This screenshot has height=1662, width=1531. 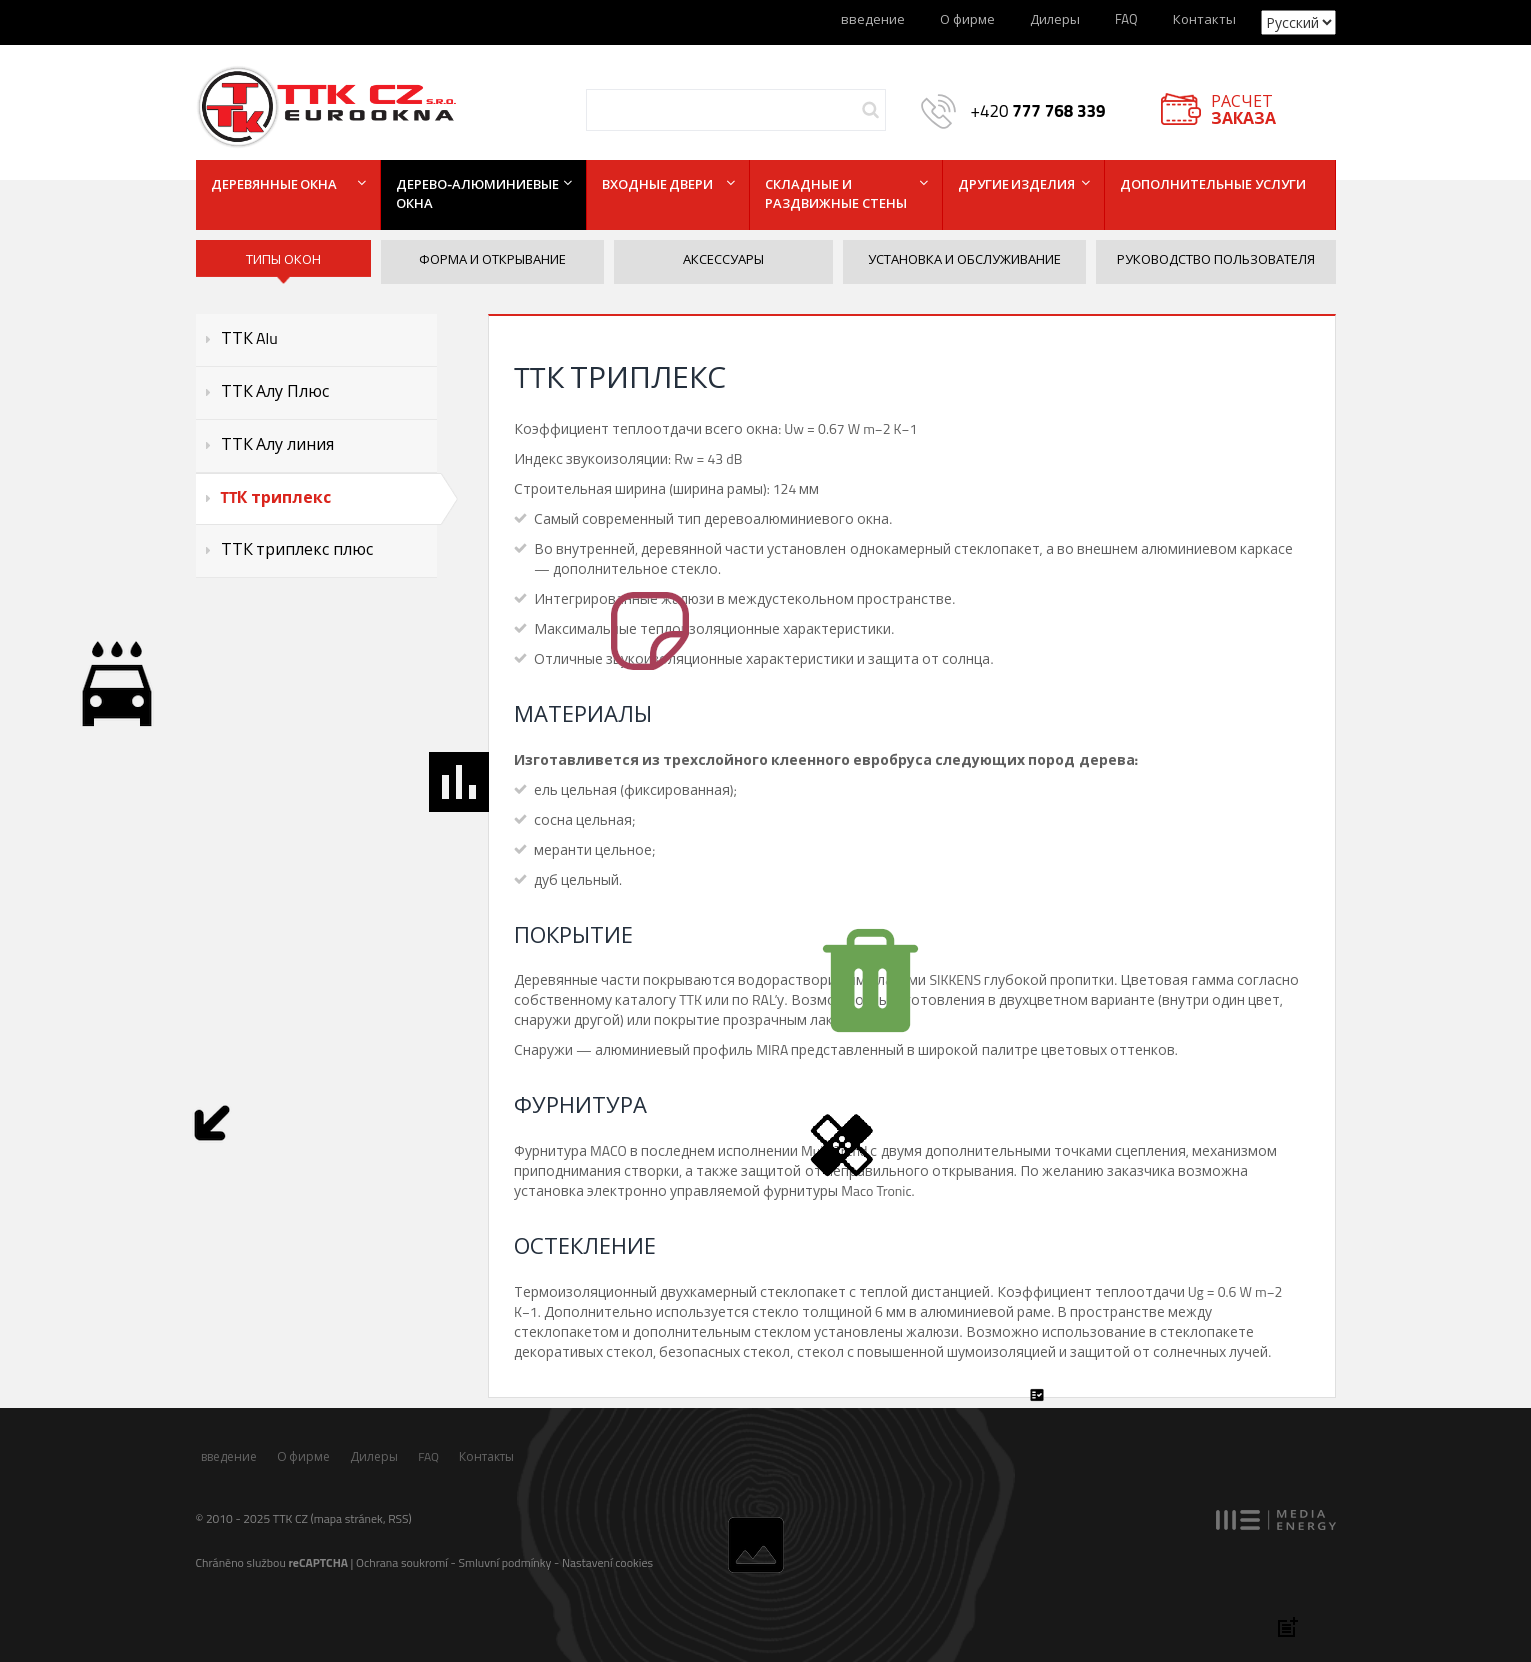 I want to click on add a sticker to your message, so click(x=650, y=631).